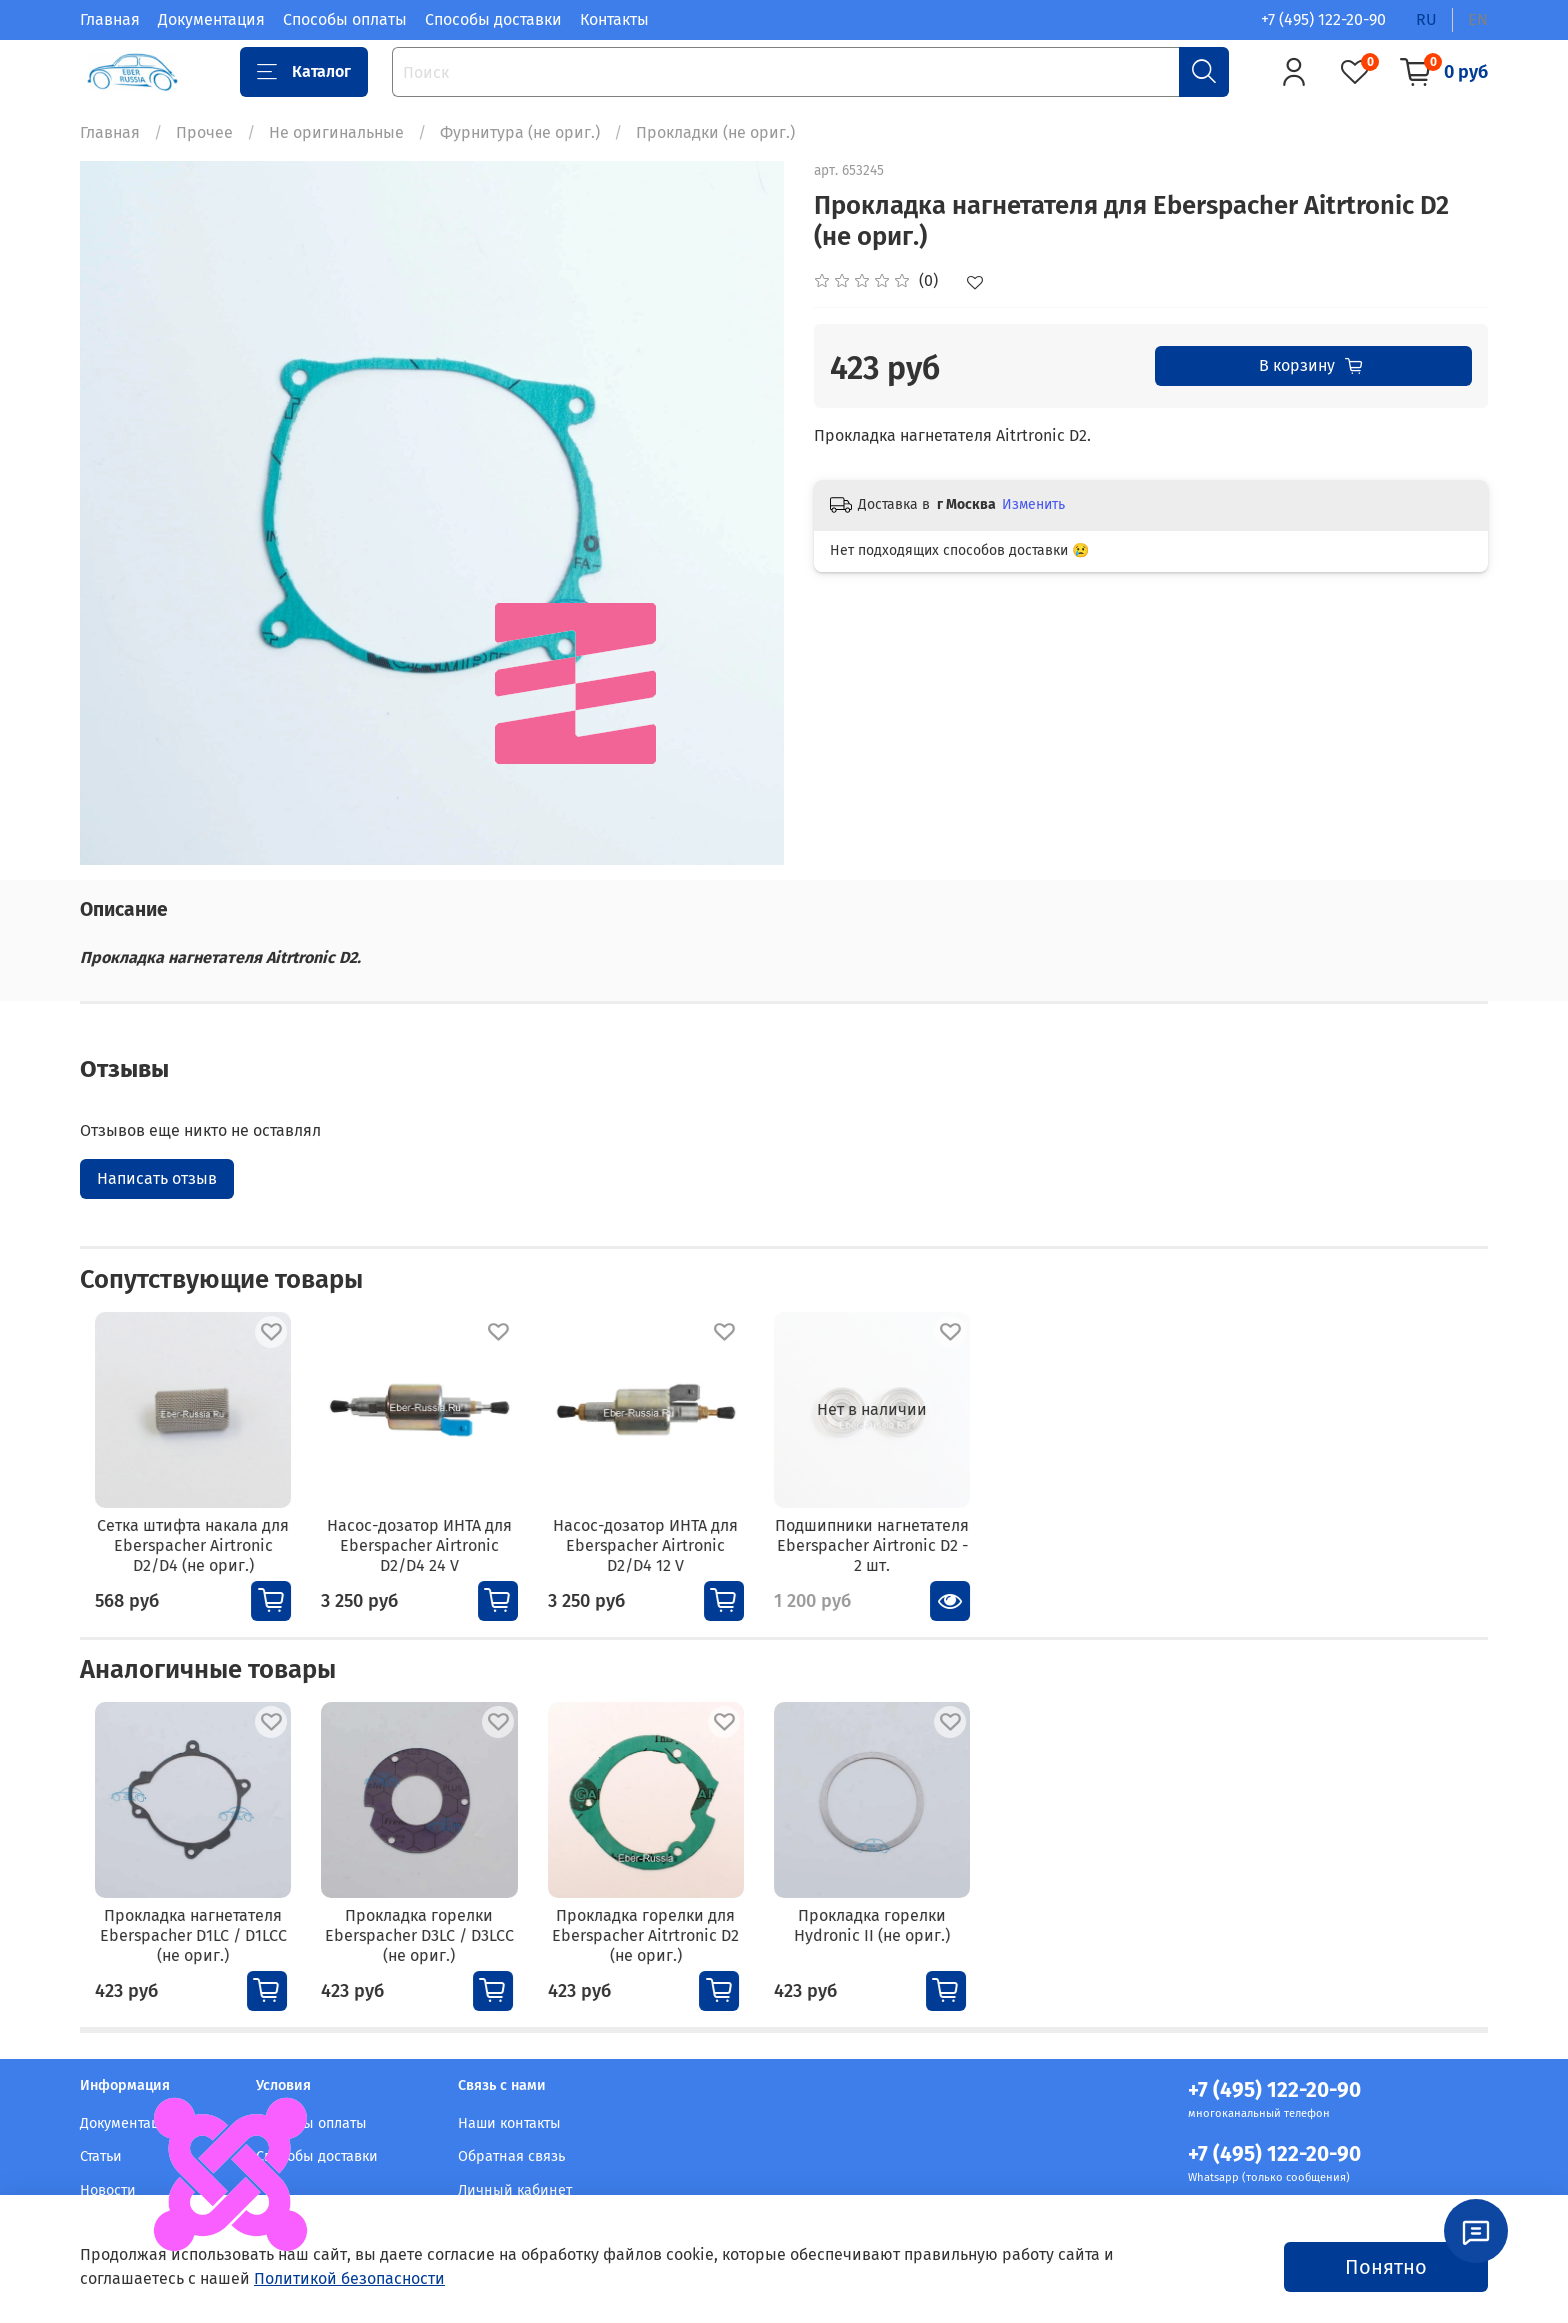 This screenshot has width=1568, height=2323. What do you see at coordinates (575, 683) in the screenshot?
I see `rootsbedrock brand logo` at bounding box center [575, 683].